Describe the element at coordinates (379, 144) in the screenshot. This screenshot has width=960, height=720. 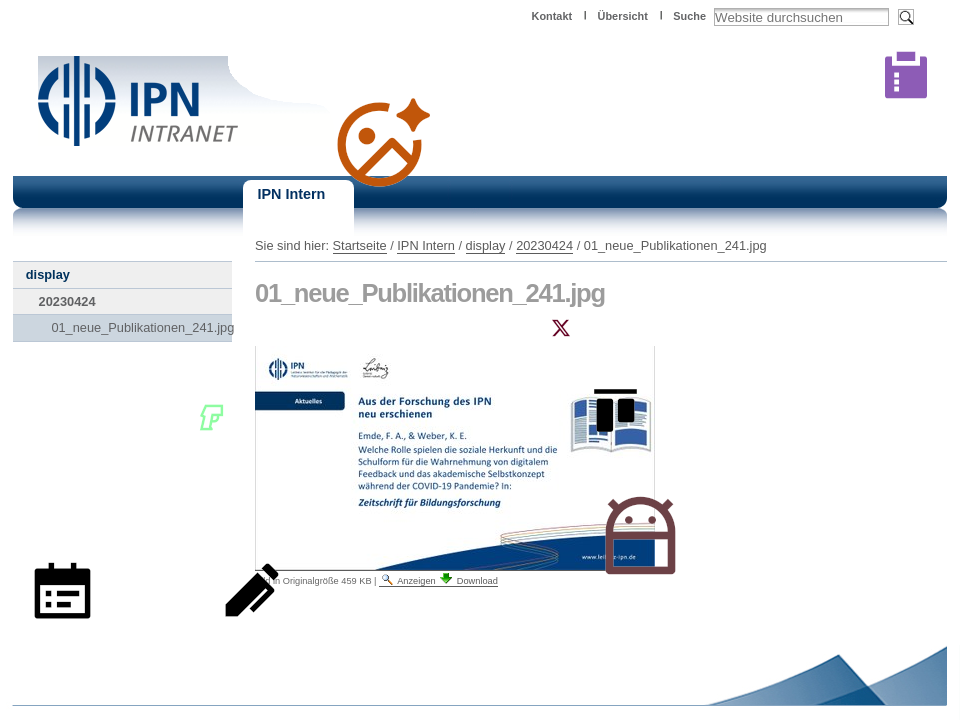
I see `generate AI-enhanced image` at that location.